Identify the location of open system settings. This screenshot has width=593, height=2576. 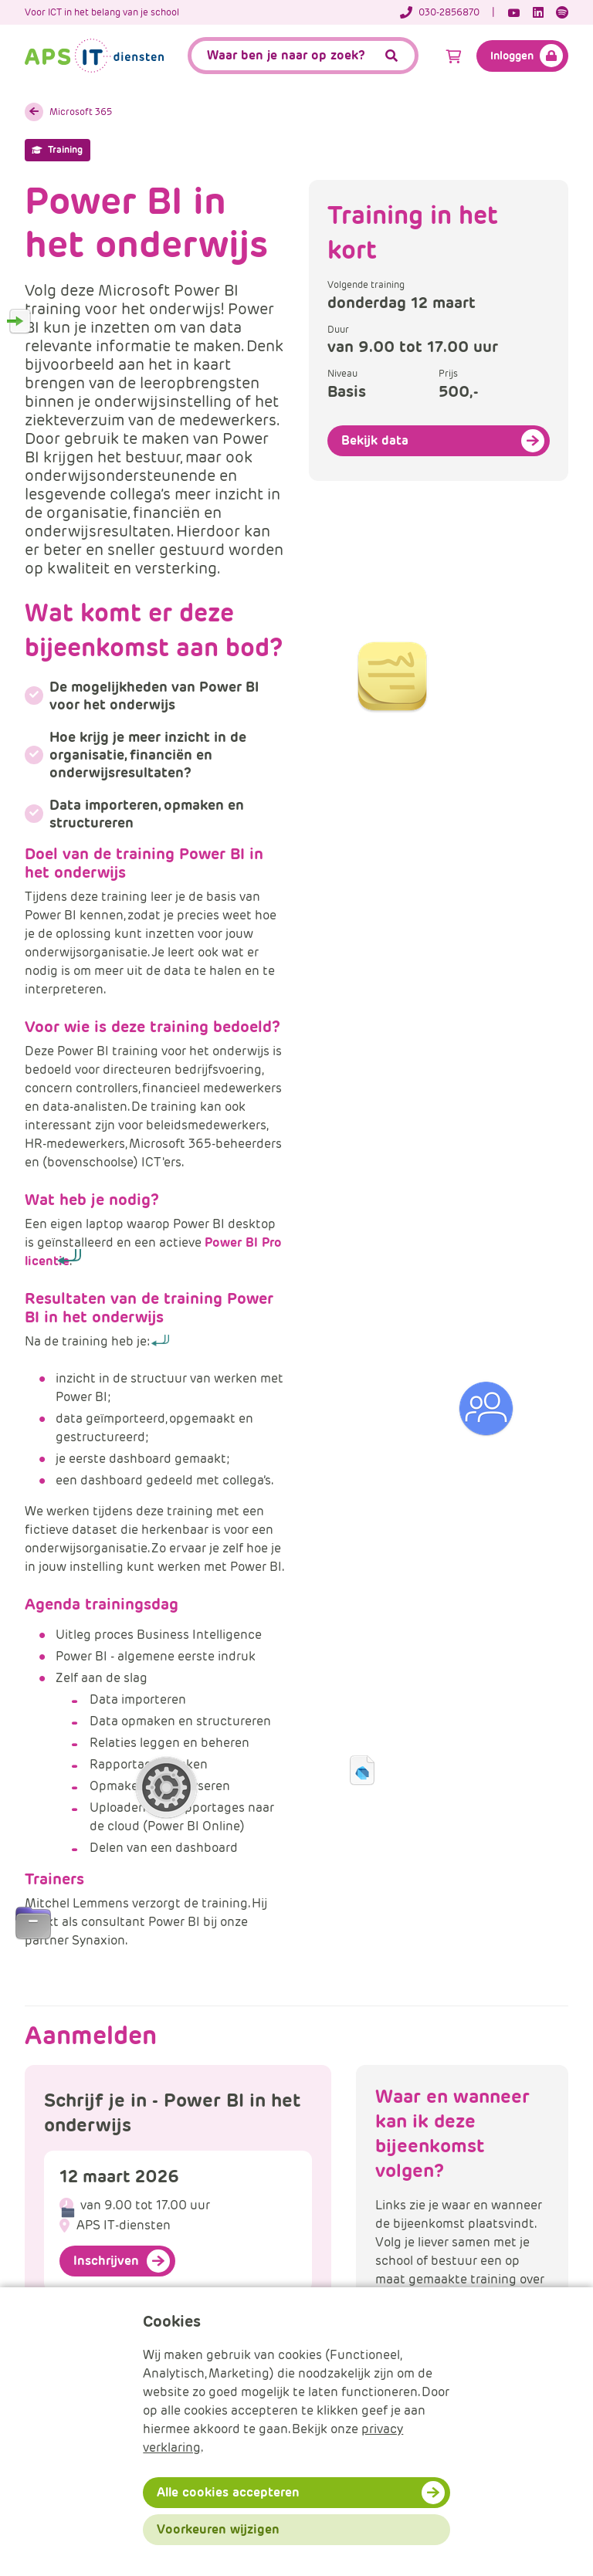
(166, 1787).